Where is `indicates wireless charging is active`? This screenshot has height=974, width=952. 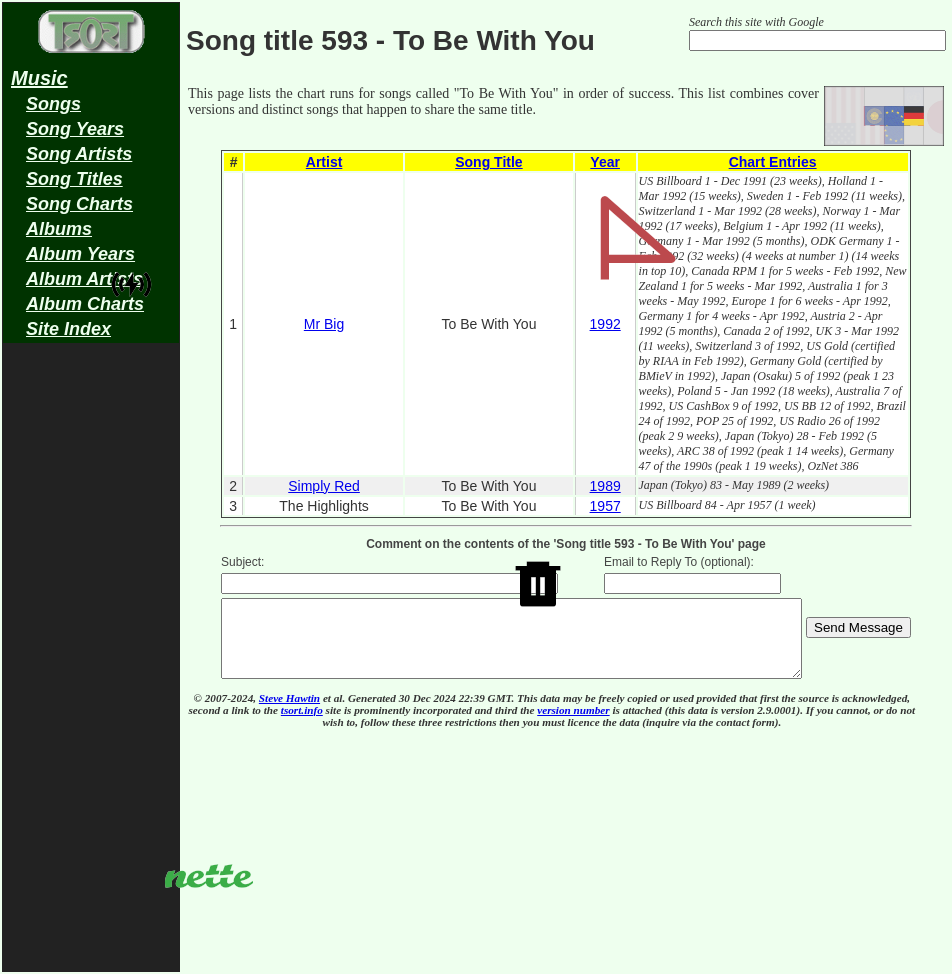
indicates wireless charging is active is located at coordinates (131, 284).